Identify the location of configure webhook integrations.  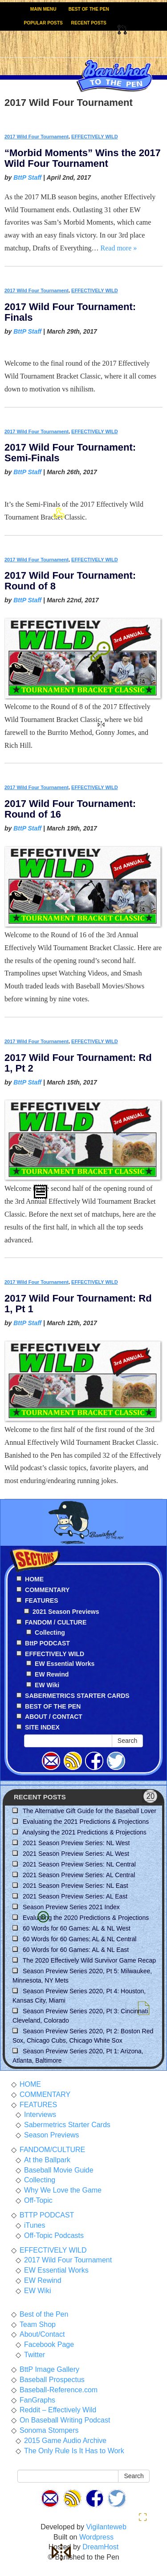
(59, 513).